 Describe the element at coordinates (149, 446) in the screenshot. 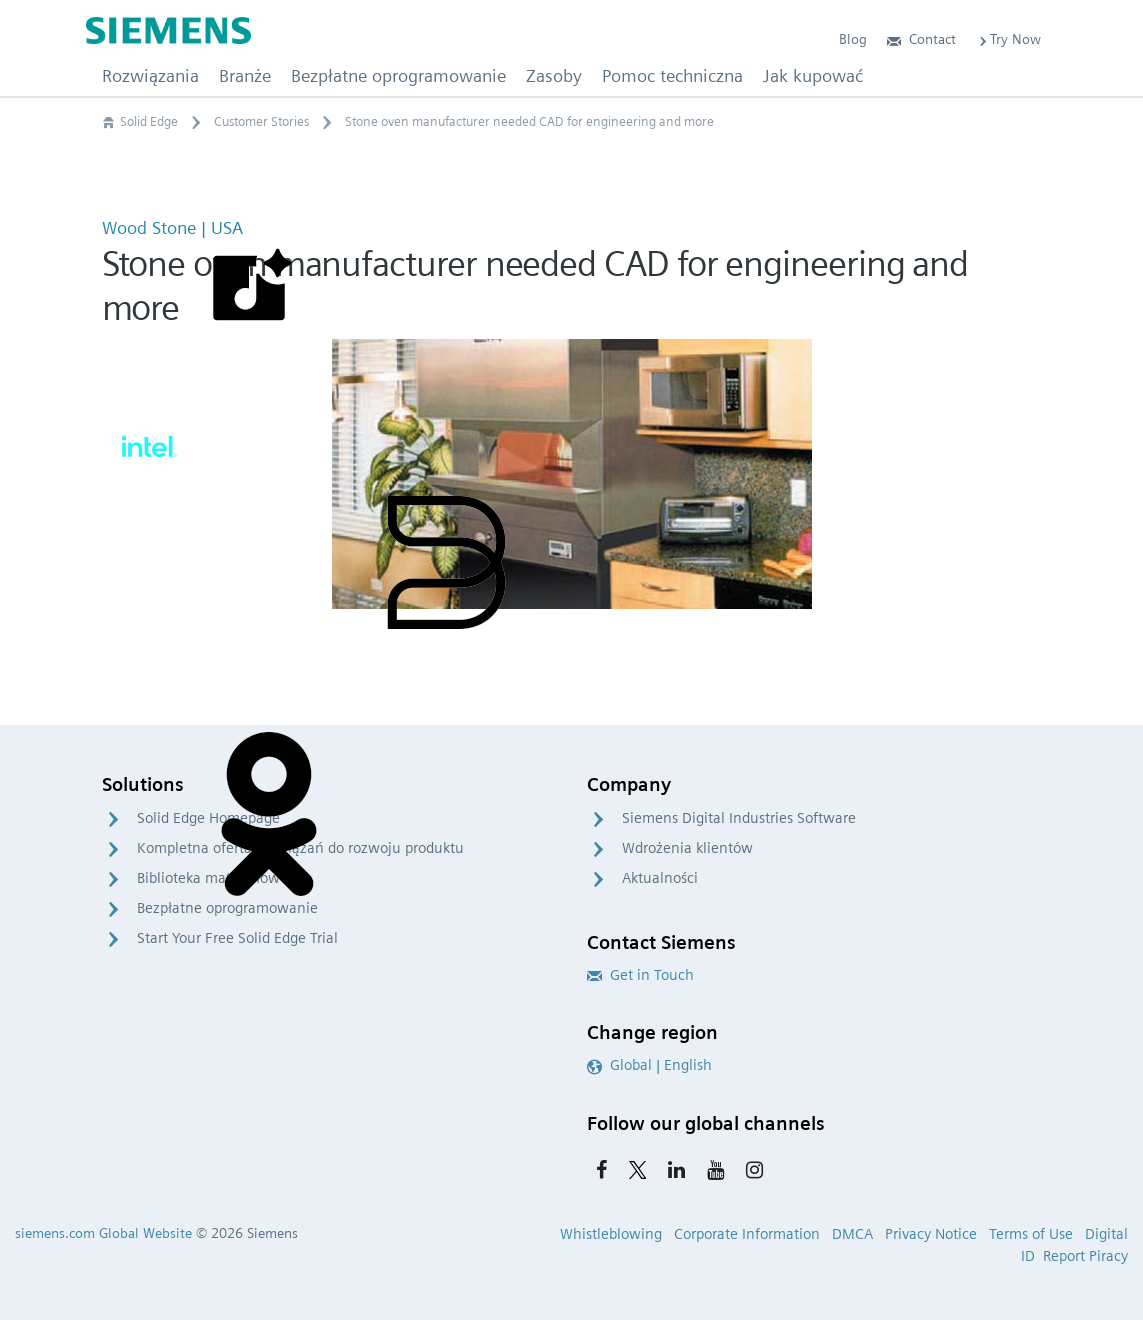

I see `Intel corporation brand logo` at that location.